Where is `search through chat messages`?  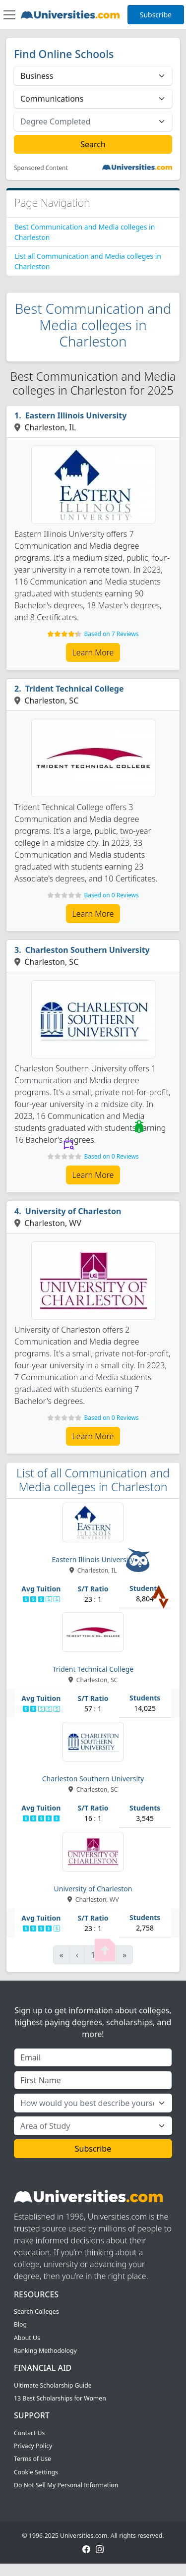 search through chat messages is located at coordinates (68, 1145).